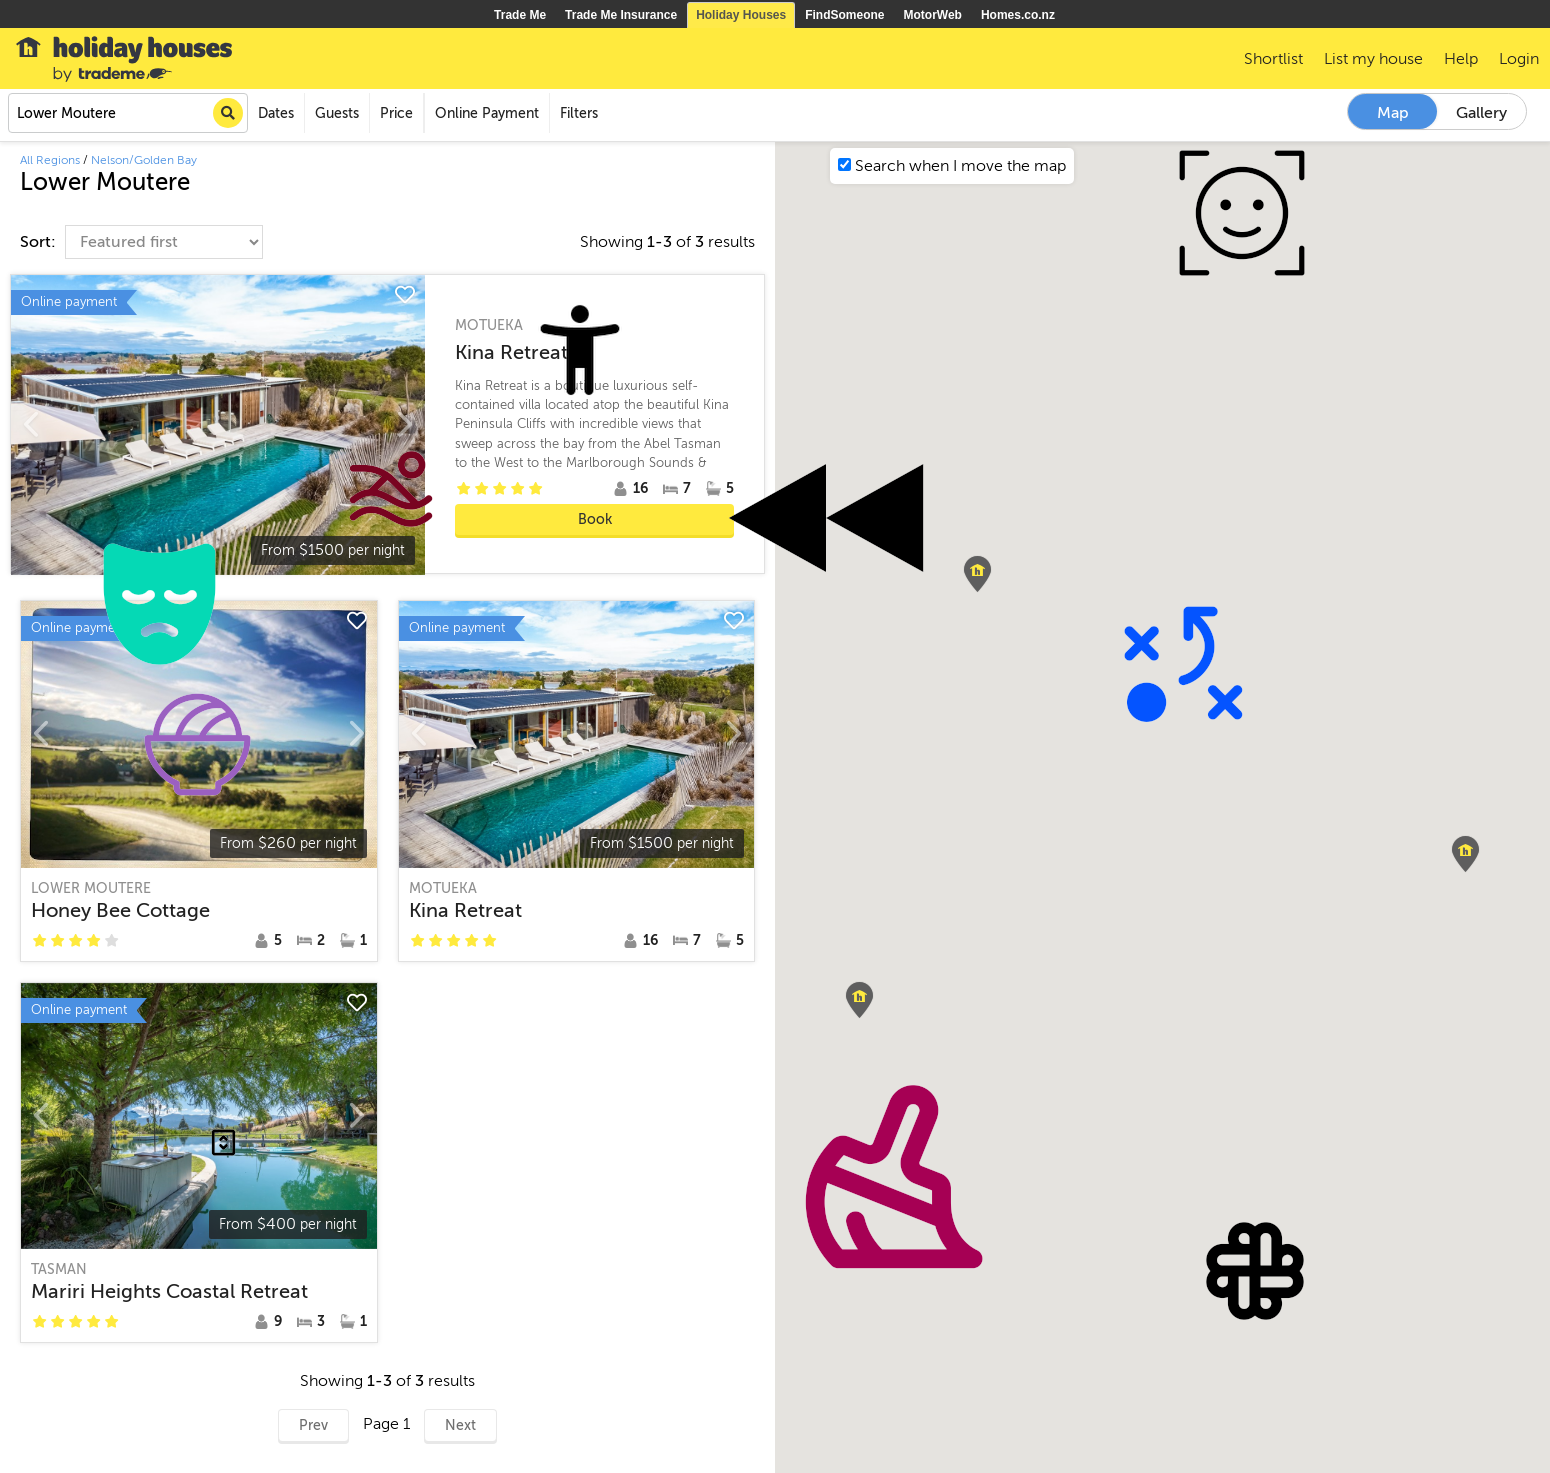 The width and height of the screenshot is (1550, 1473). What do you see at coordinates (1242, 213) in the screenshot?
I see `scan face to unlock or authenticate` at bounding box center [1242, 213].